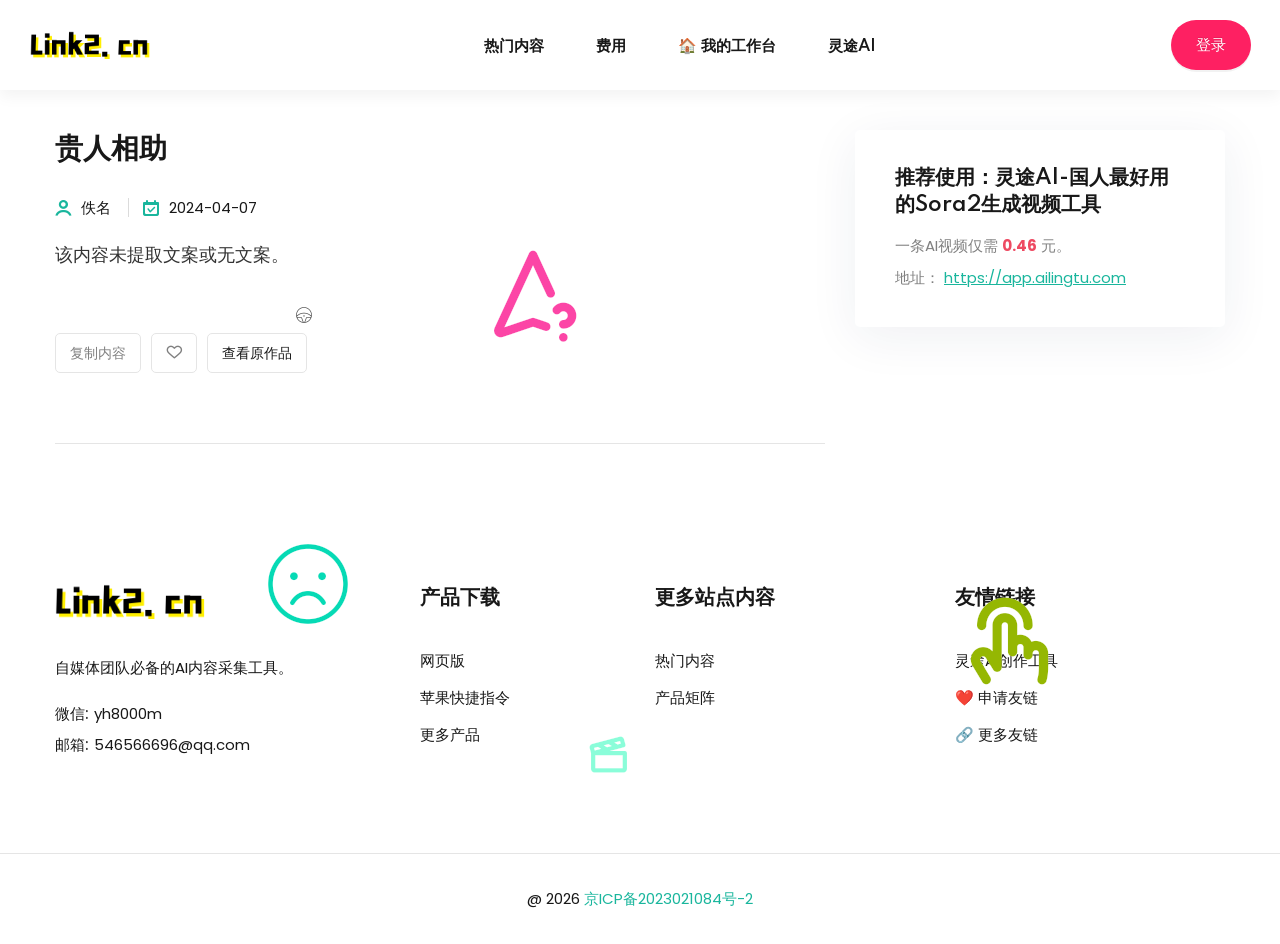 This screenshot has height=944, width=1280. Describe the element at coordinates (1009, 642) in the screenshot. I see `tap to interact with this element` at that location.